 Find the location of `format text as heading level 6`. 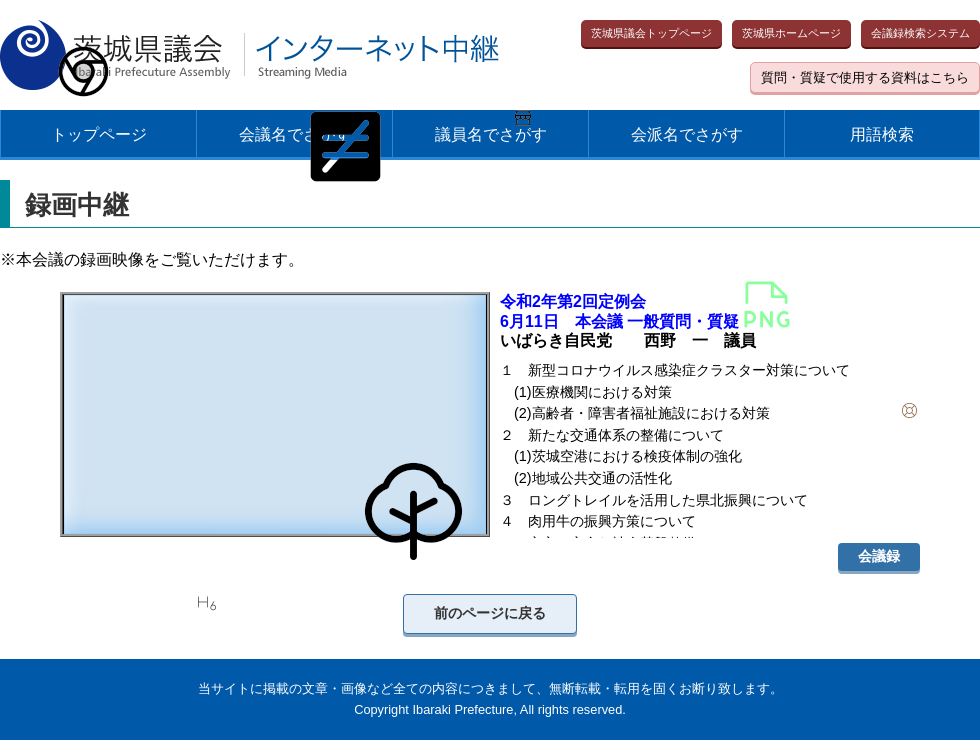

format text as heading level 6 is located at coordinates (206, 603).